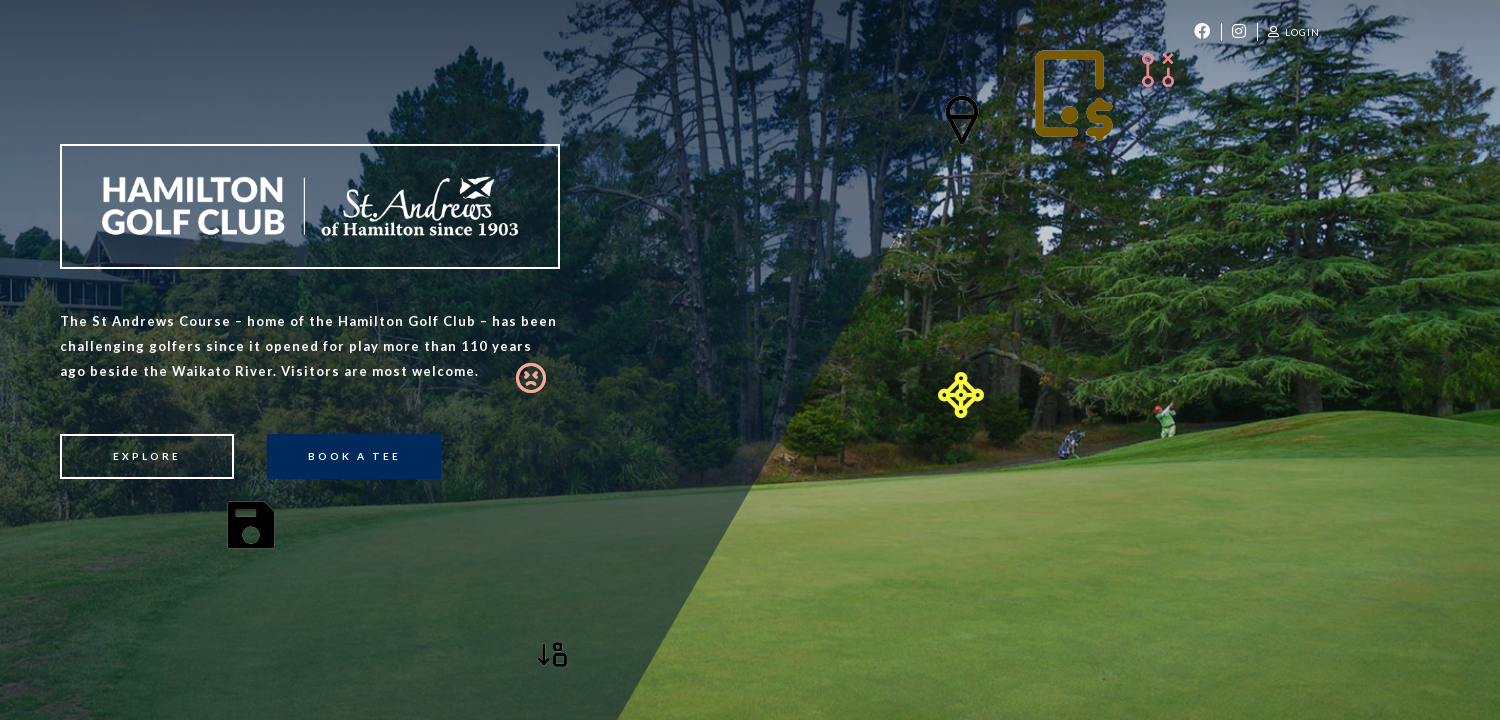  What do you see at coordinates (961, 395) in the screenshot?
I see `view star-ring network topology` at bounding box center [961, 395].